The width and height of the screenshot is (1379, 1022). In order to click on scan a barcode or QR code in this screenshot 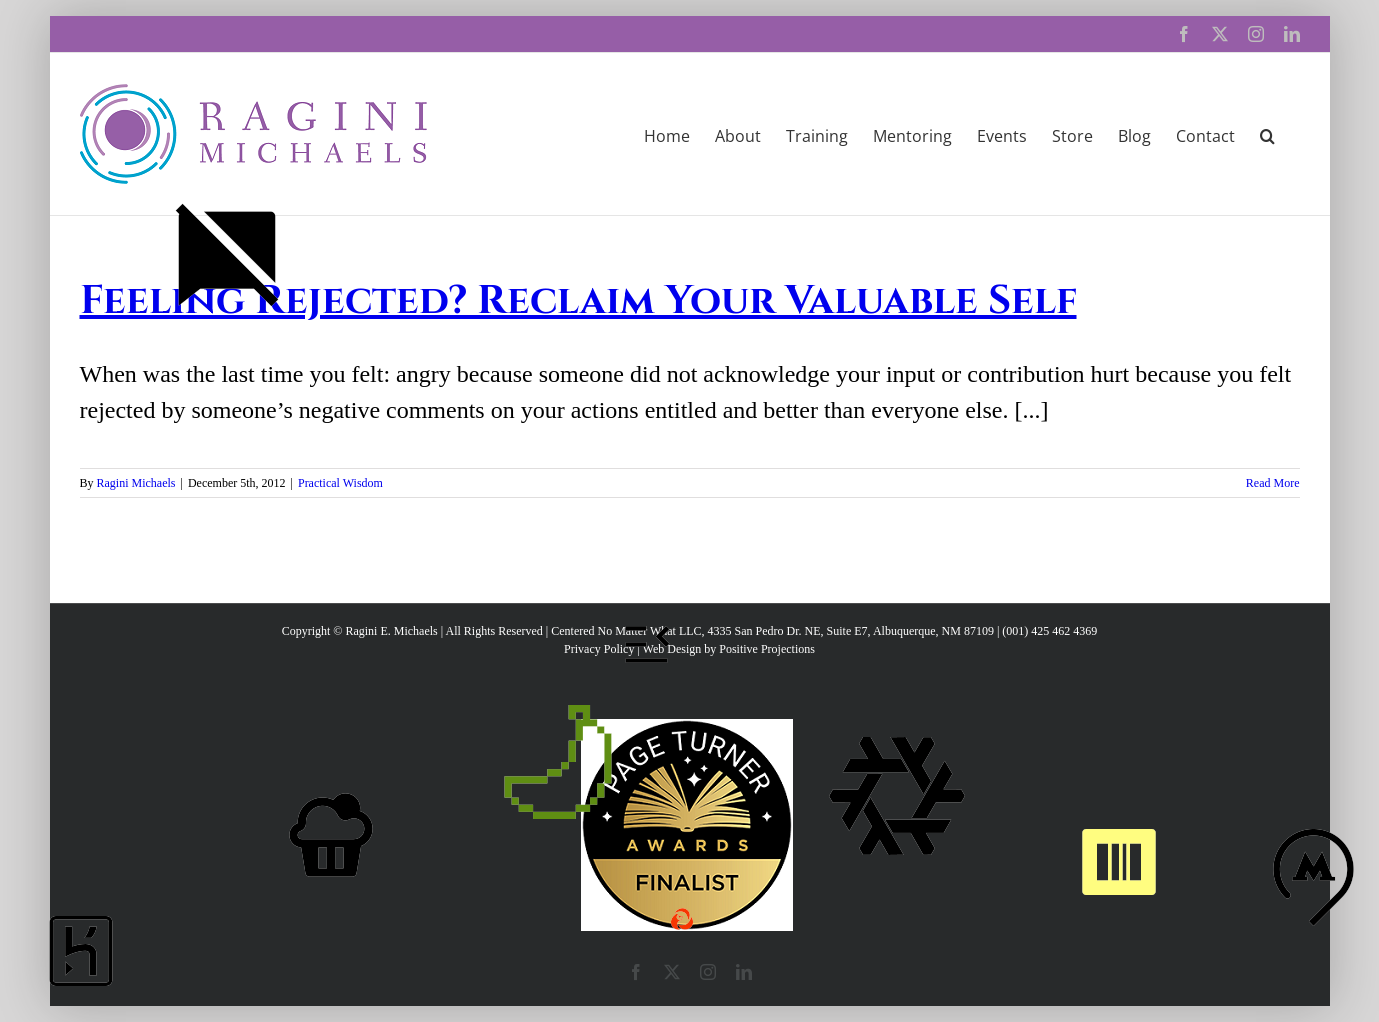, I will do `click(1119, 862)`.